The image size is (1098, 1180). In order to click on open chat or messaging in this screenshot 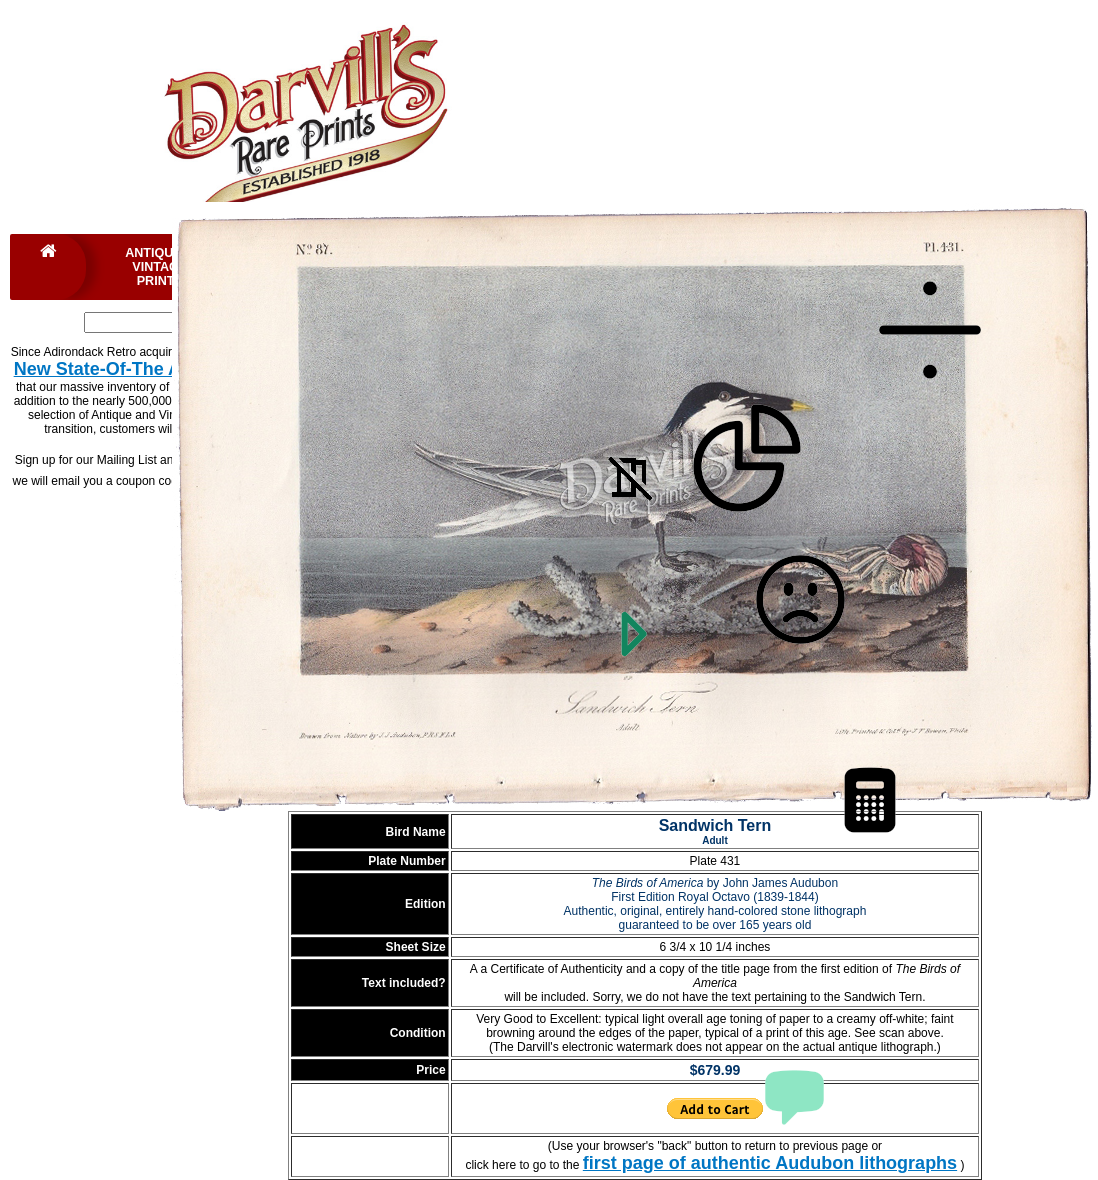, I will do `click(794, 1097)`.